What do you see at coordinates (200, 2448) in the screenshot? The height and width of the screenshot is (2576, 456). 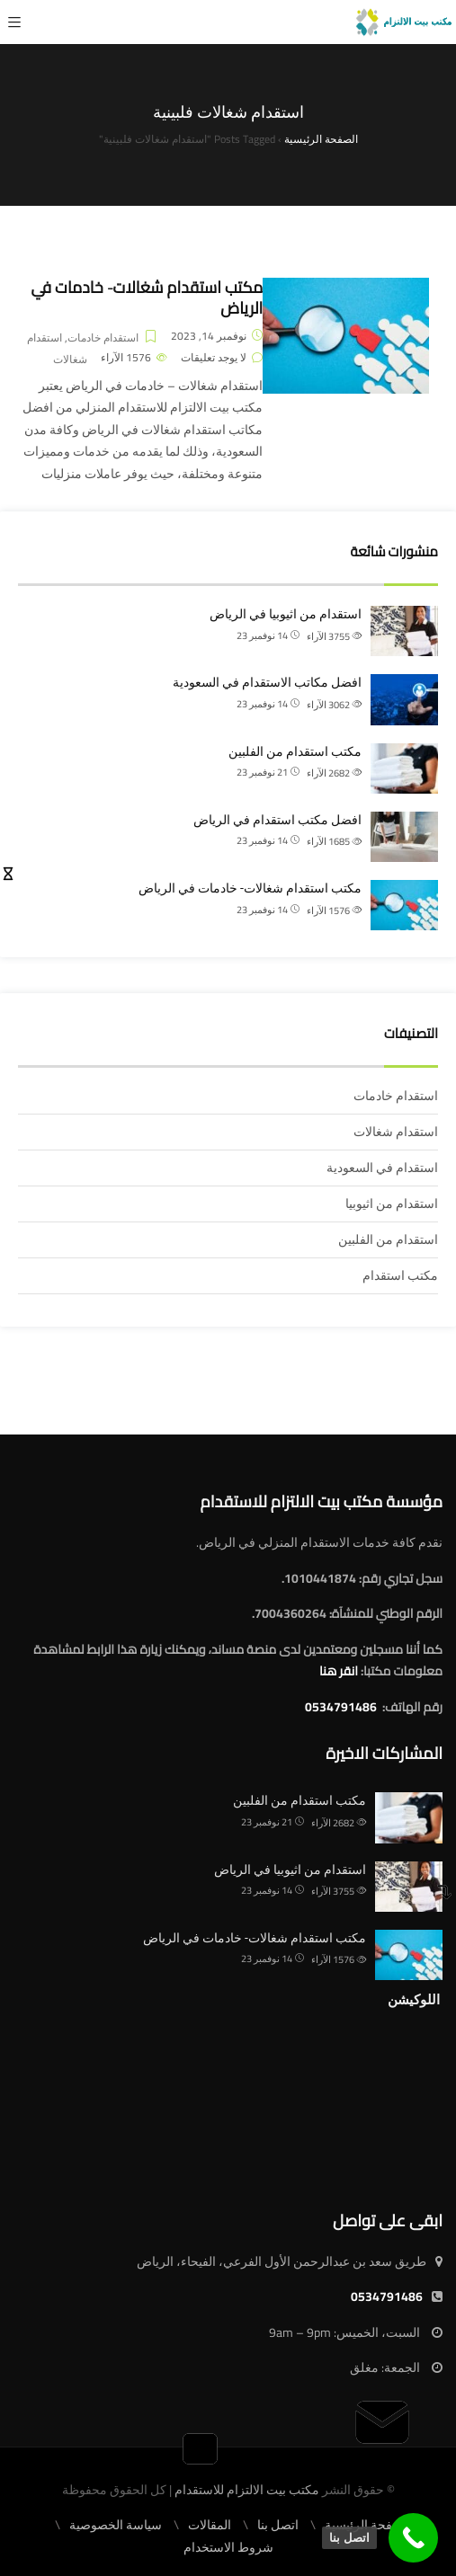 I see `crop image to 5:4 aspect ratio` at bounding box center [200, 2448].